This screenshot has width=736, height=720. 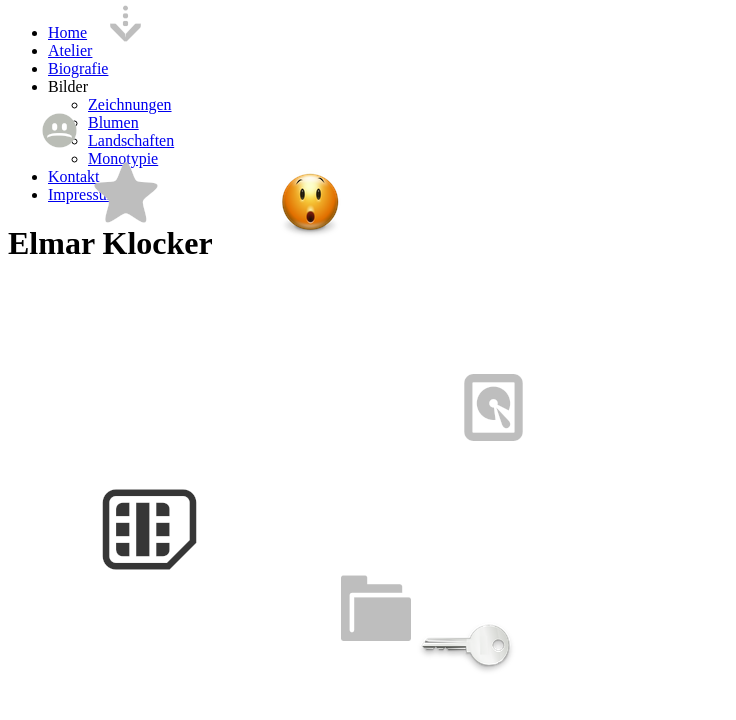 I want to click on indicates a surprising or unexpected event, so click(x=310, y=204).